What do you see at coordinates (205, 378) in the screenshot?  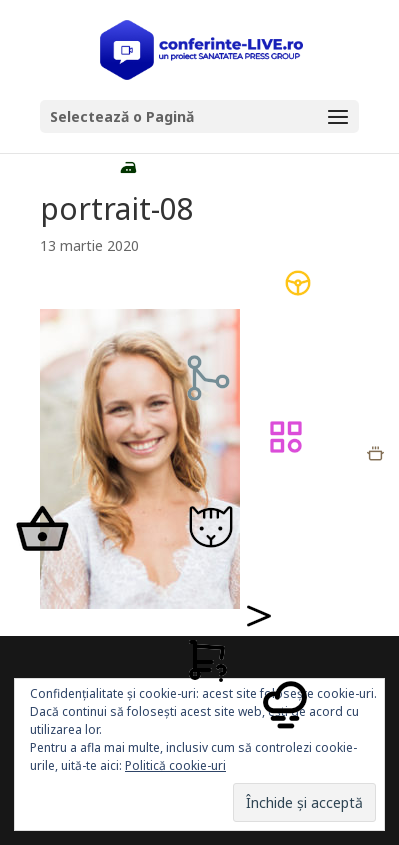 I see `merge branches in version control` at bounding box center [205, 378].